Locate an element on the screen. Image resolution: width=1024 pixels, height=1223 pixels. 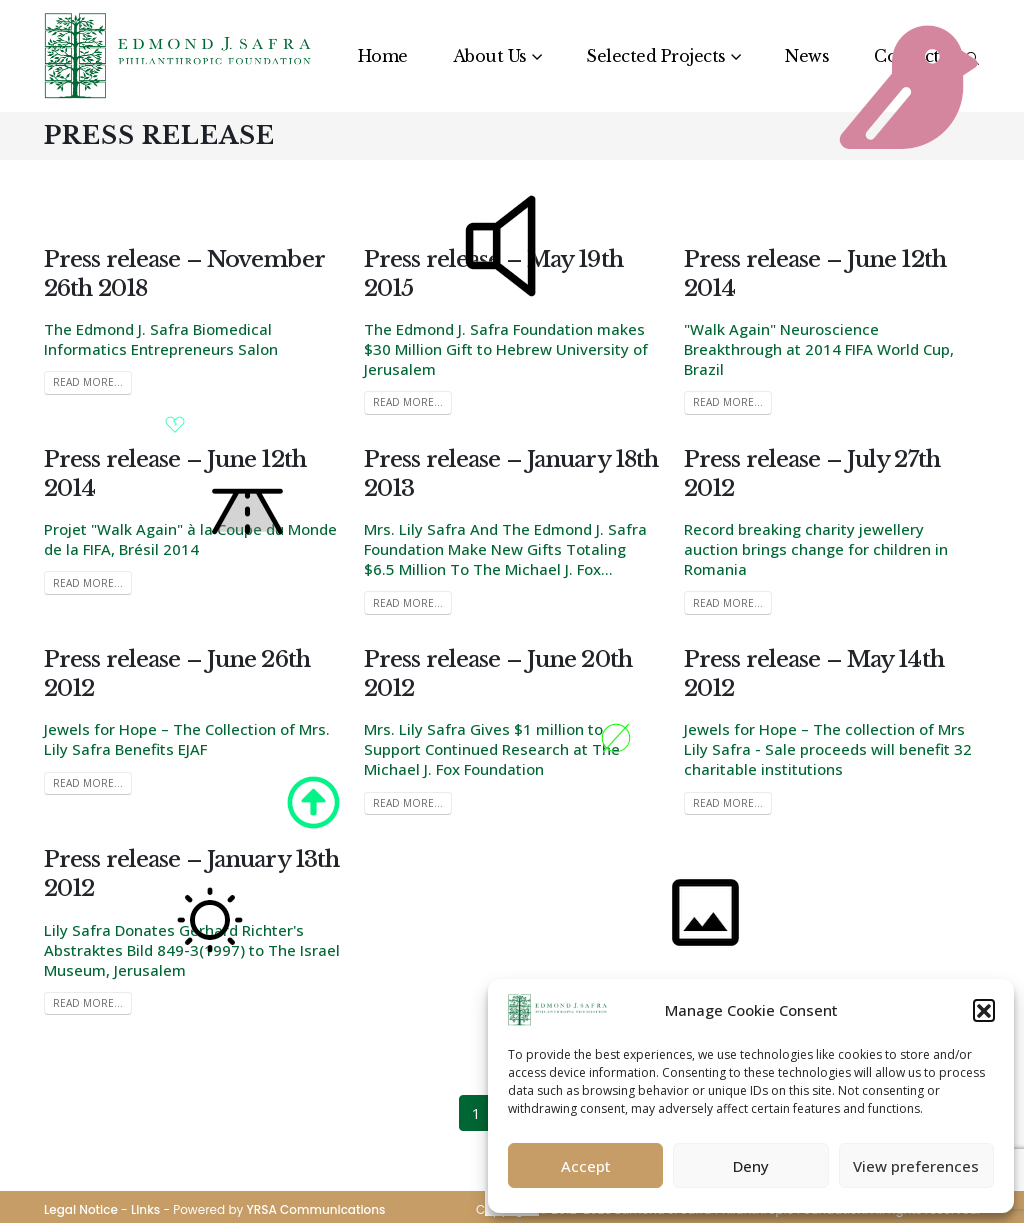
indicates an empty or null state is located at coordinates (616, 738).